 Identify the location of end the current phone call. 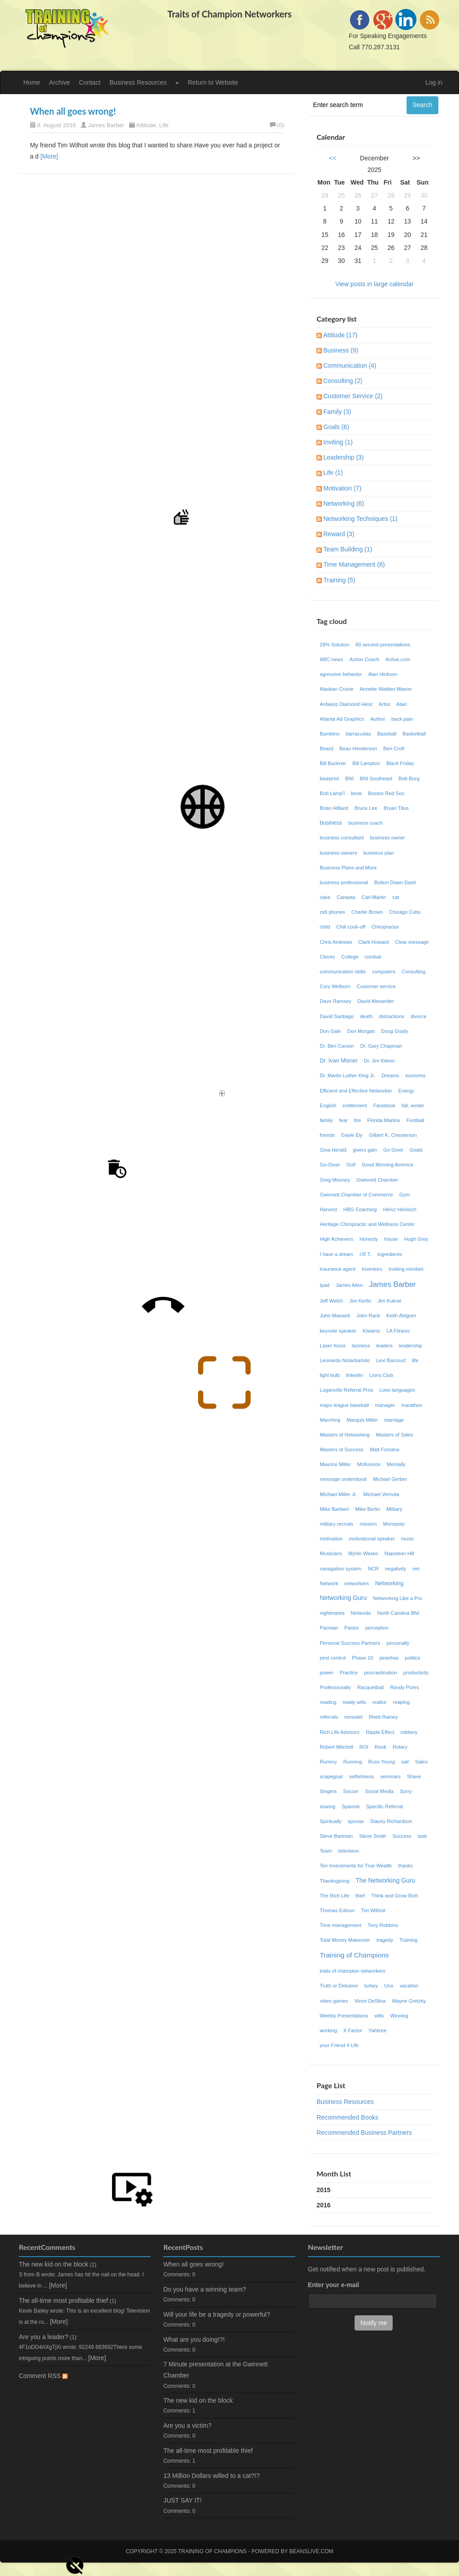
(163, 1306).